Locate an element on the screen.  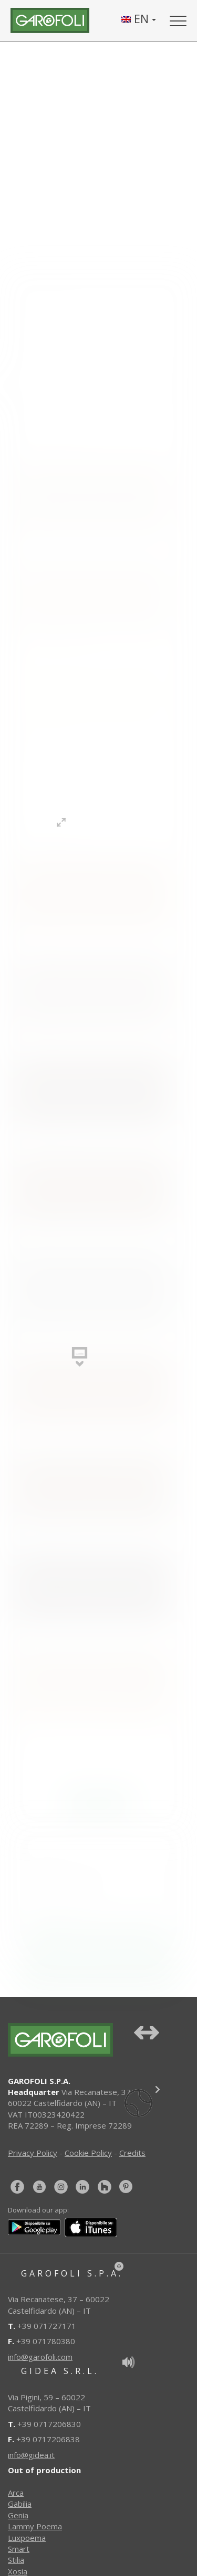
access sports and activities emoji category is located at coordinates (138, 2103).